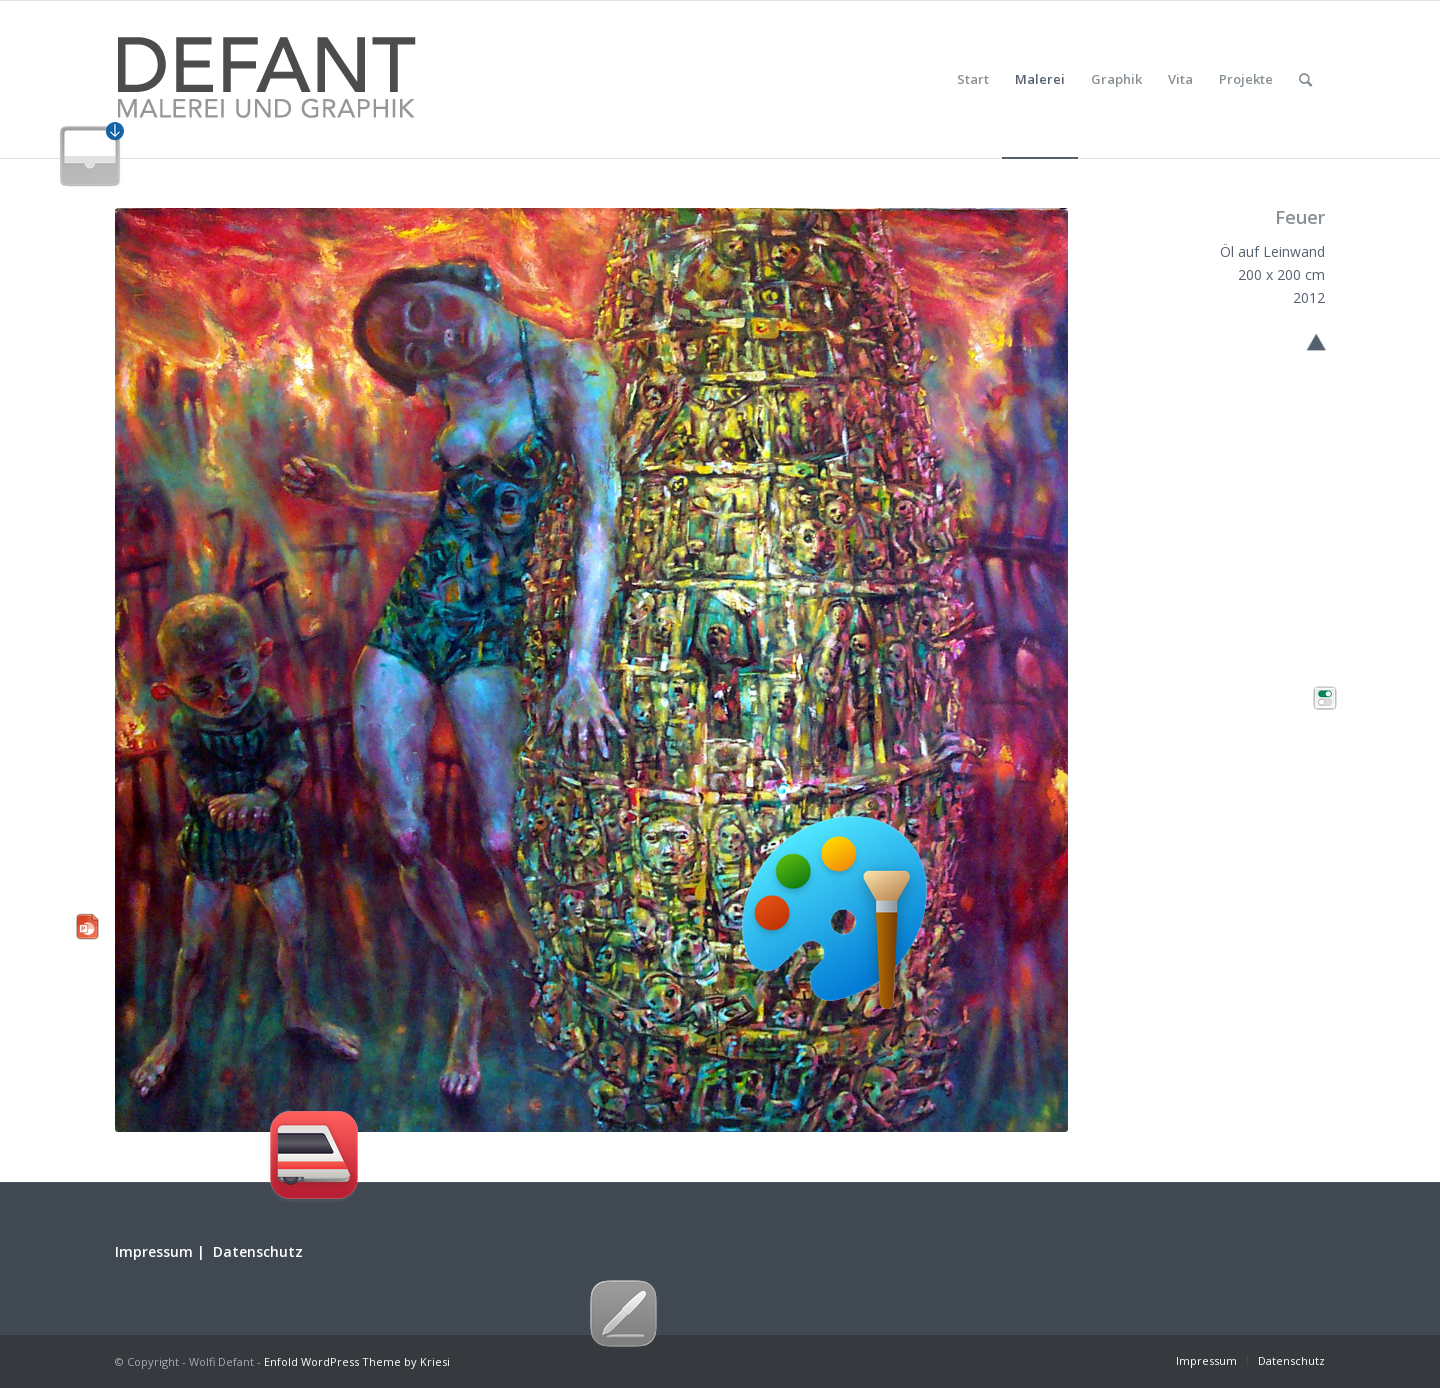 The height and width of the screenshot is (1388, 1440). What do you see at coordinates (834, 908) in the screenshot?
I see `open the paint application` at bounding box center [834, 908].